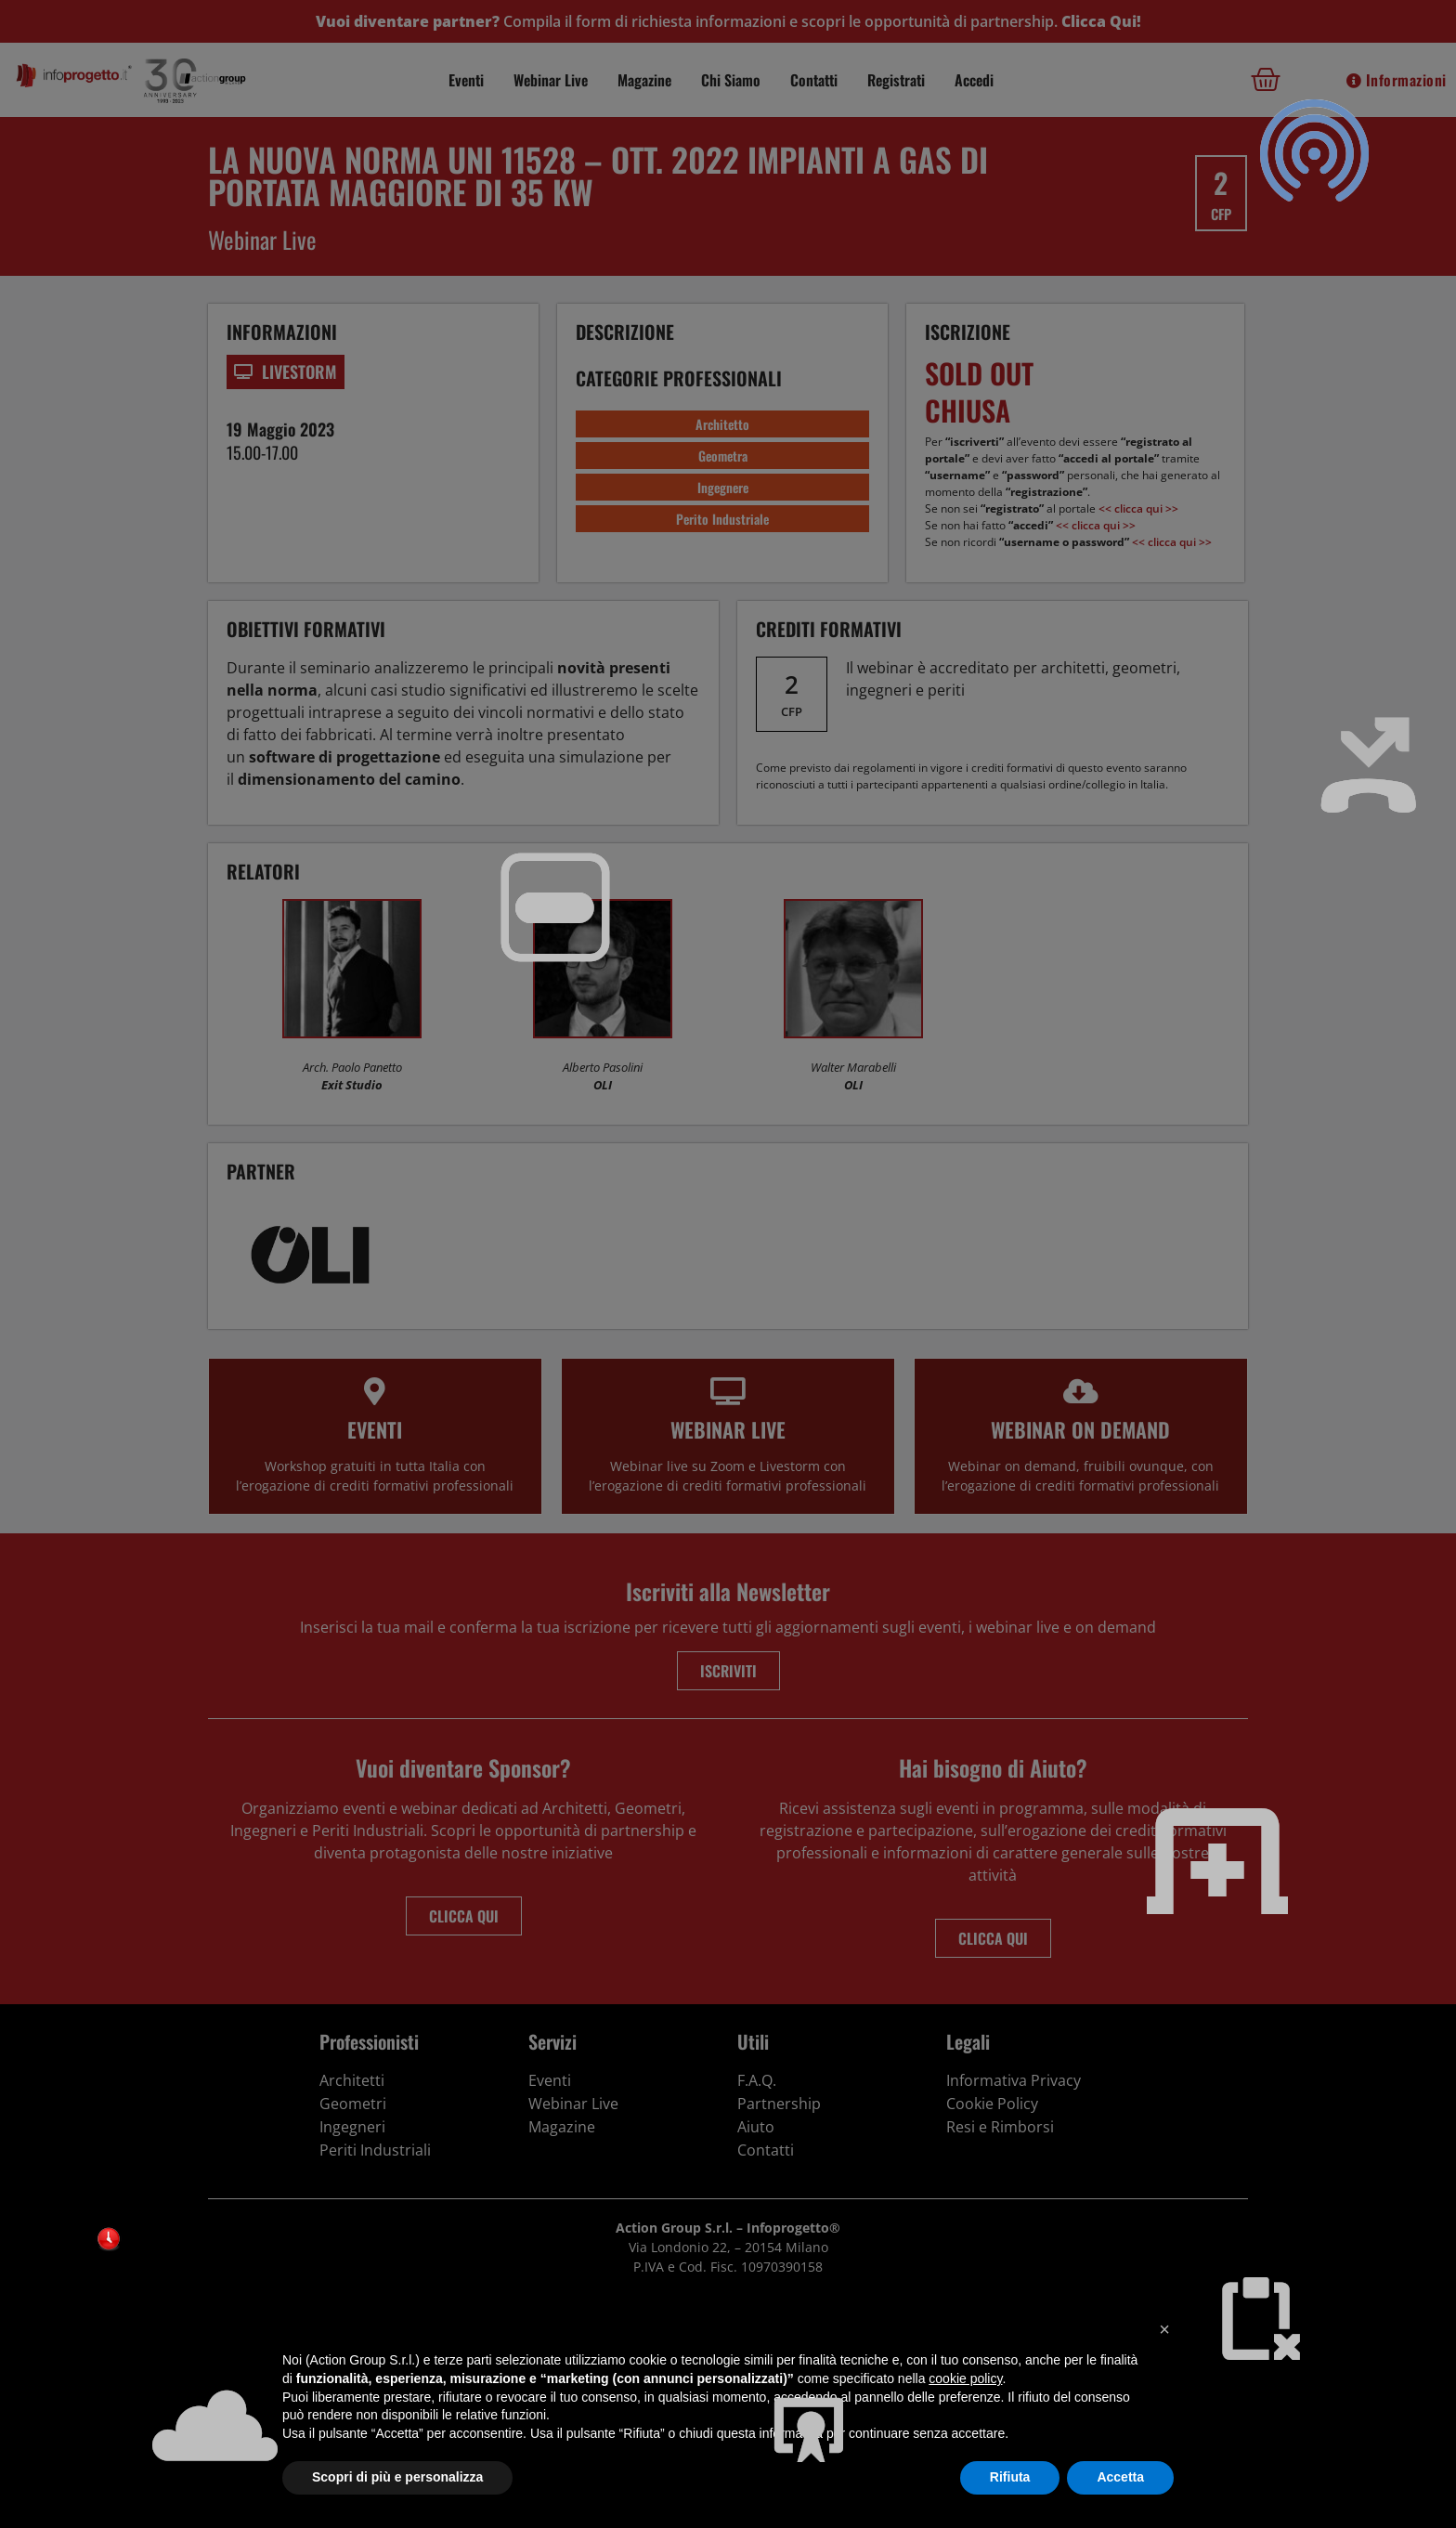 This screenshot has height=2528, width=1456. Describe the element at coordinates (1258, 2318) in the screenshot. I see `indicates an overdue or expired task` at that location.